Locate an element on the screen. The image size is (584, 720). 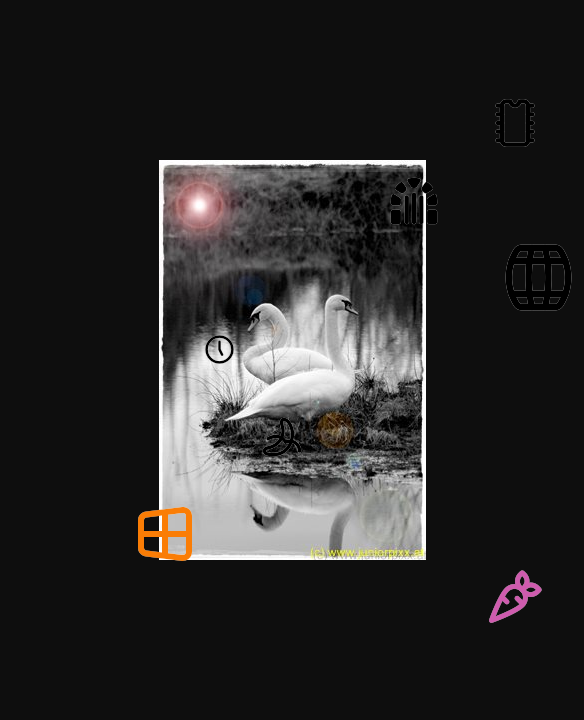
access dungeon or castle-themed game content is located at coordinates (414, 201).